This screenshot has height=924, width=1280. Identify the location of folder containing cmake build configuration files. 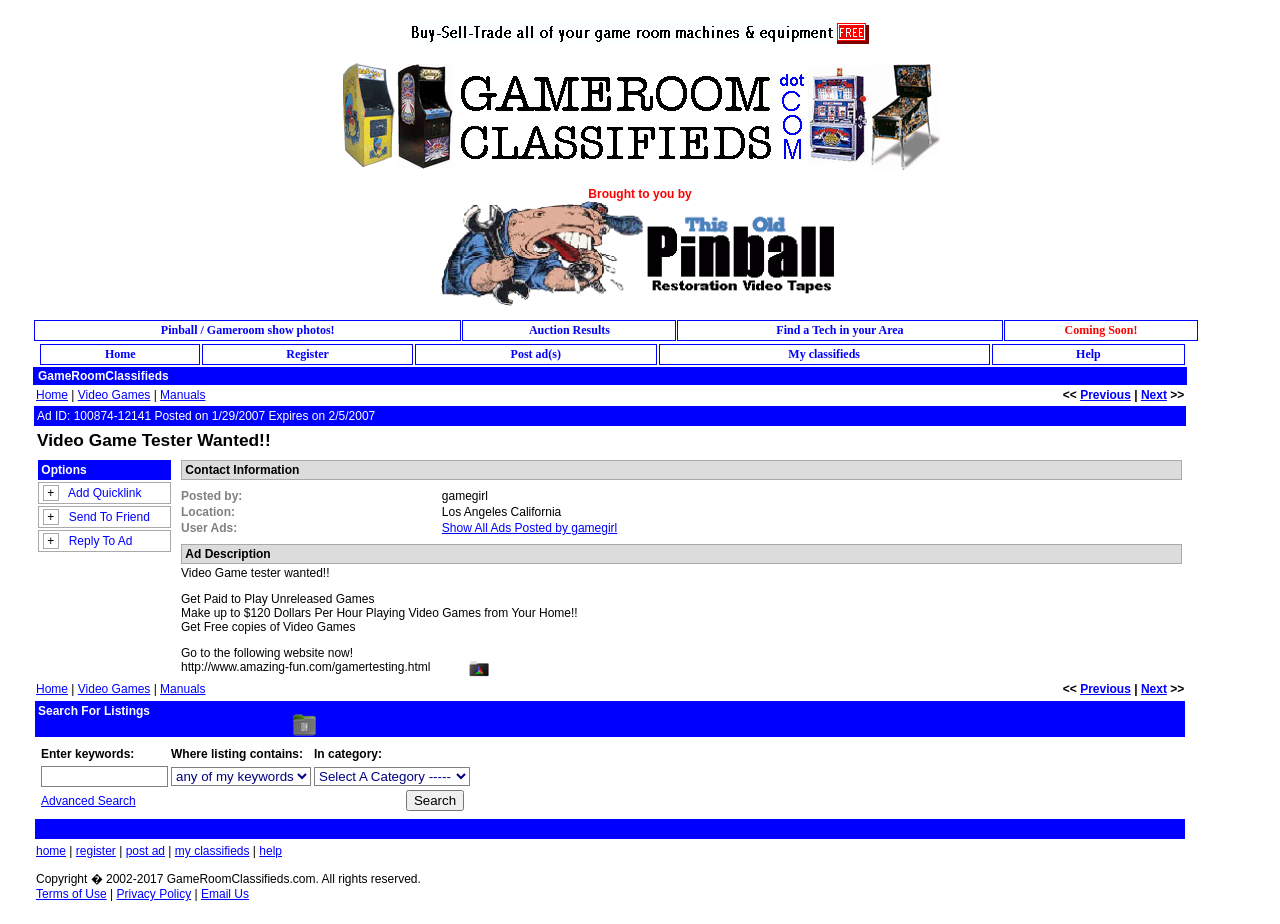
(479, 669).